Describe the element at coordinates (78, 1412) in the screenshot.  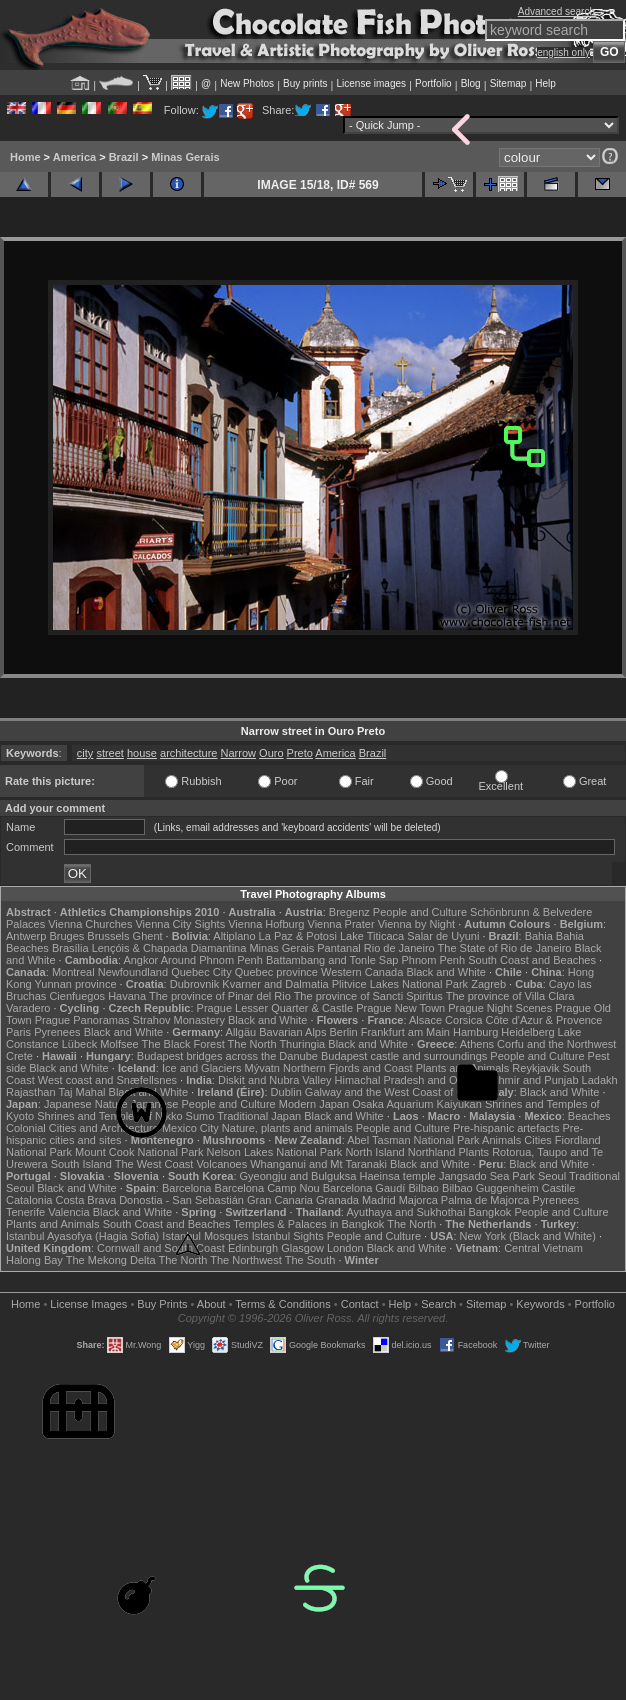
I see `access stored rewards or collectibles` at that location.